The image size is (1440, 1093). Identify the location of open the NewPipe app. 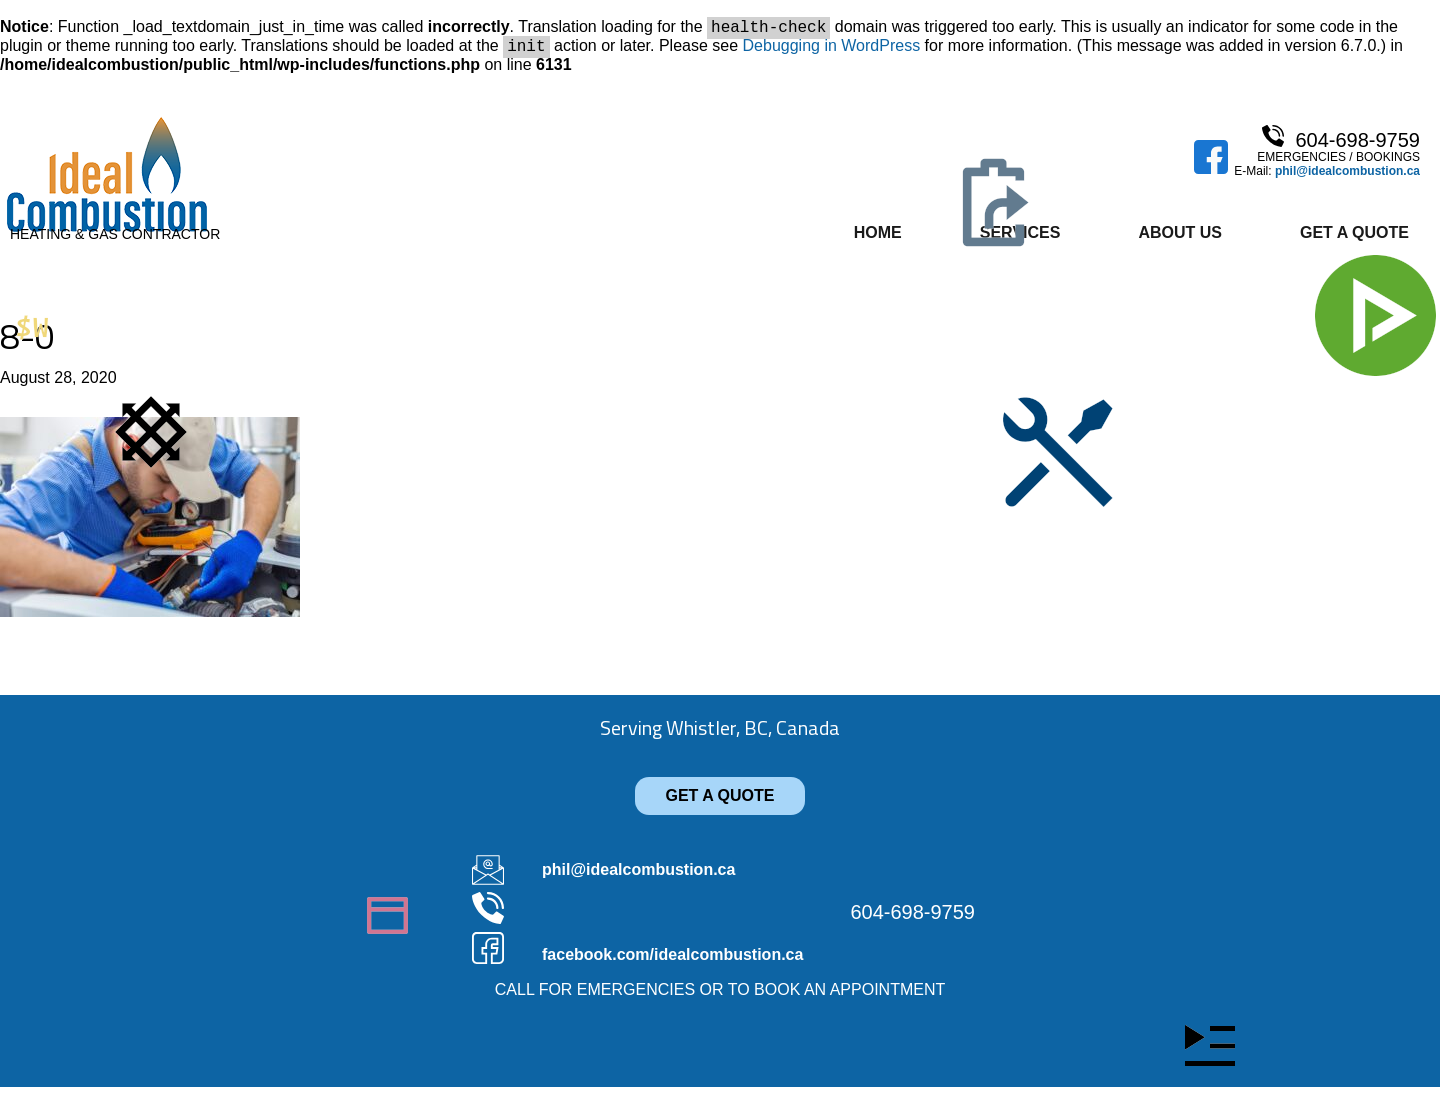
(1375, 315).